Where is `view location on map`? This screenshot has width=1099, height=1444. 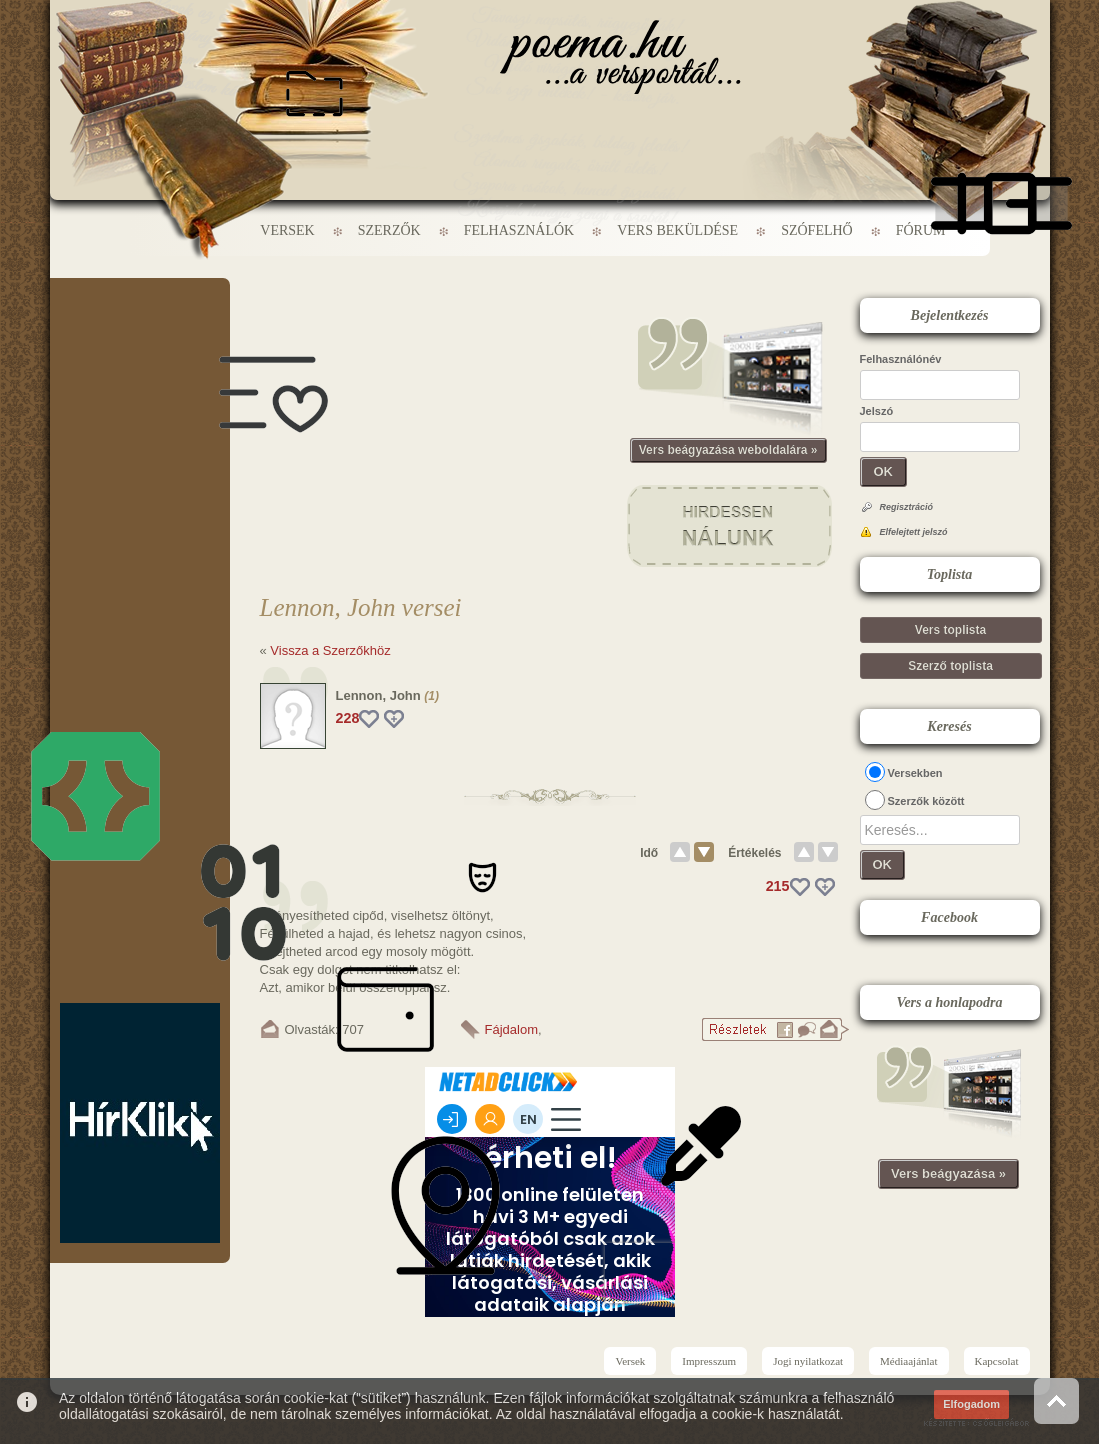
view location on map is located at coordinates (445, 1205).